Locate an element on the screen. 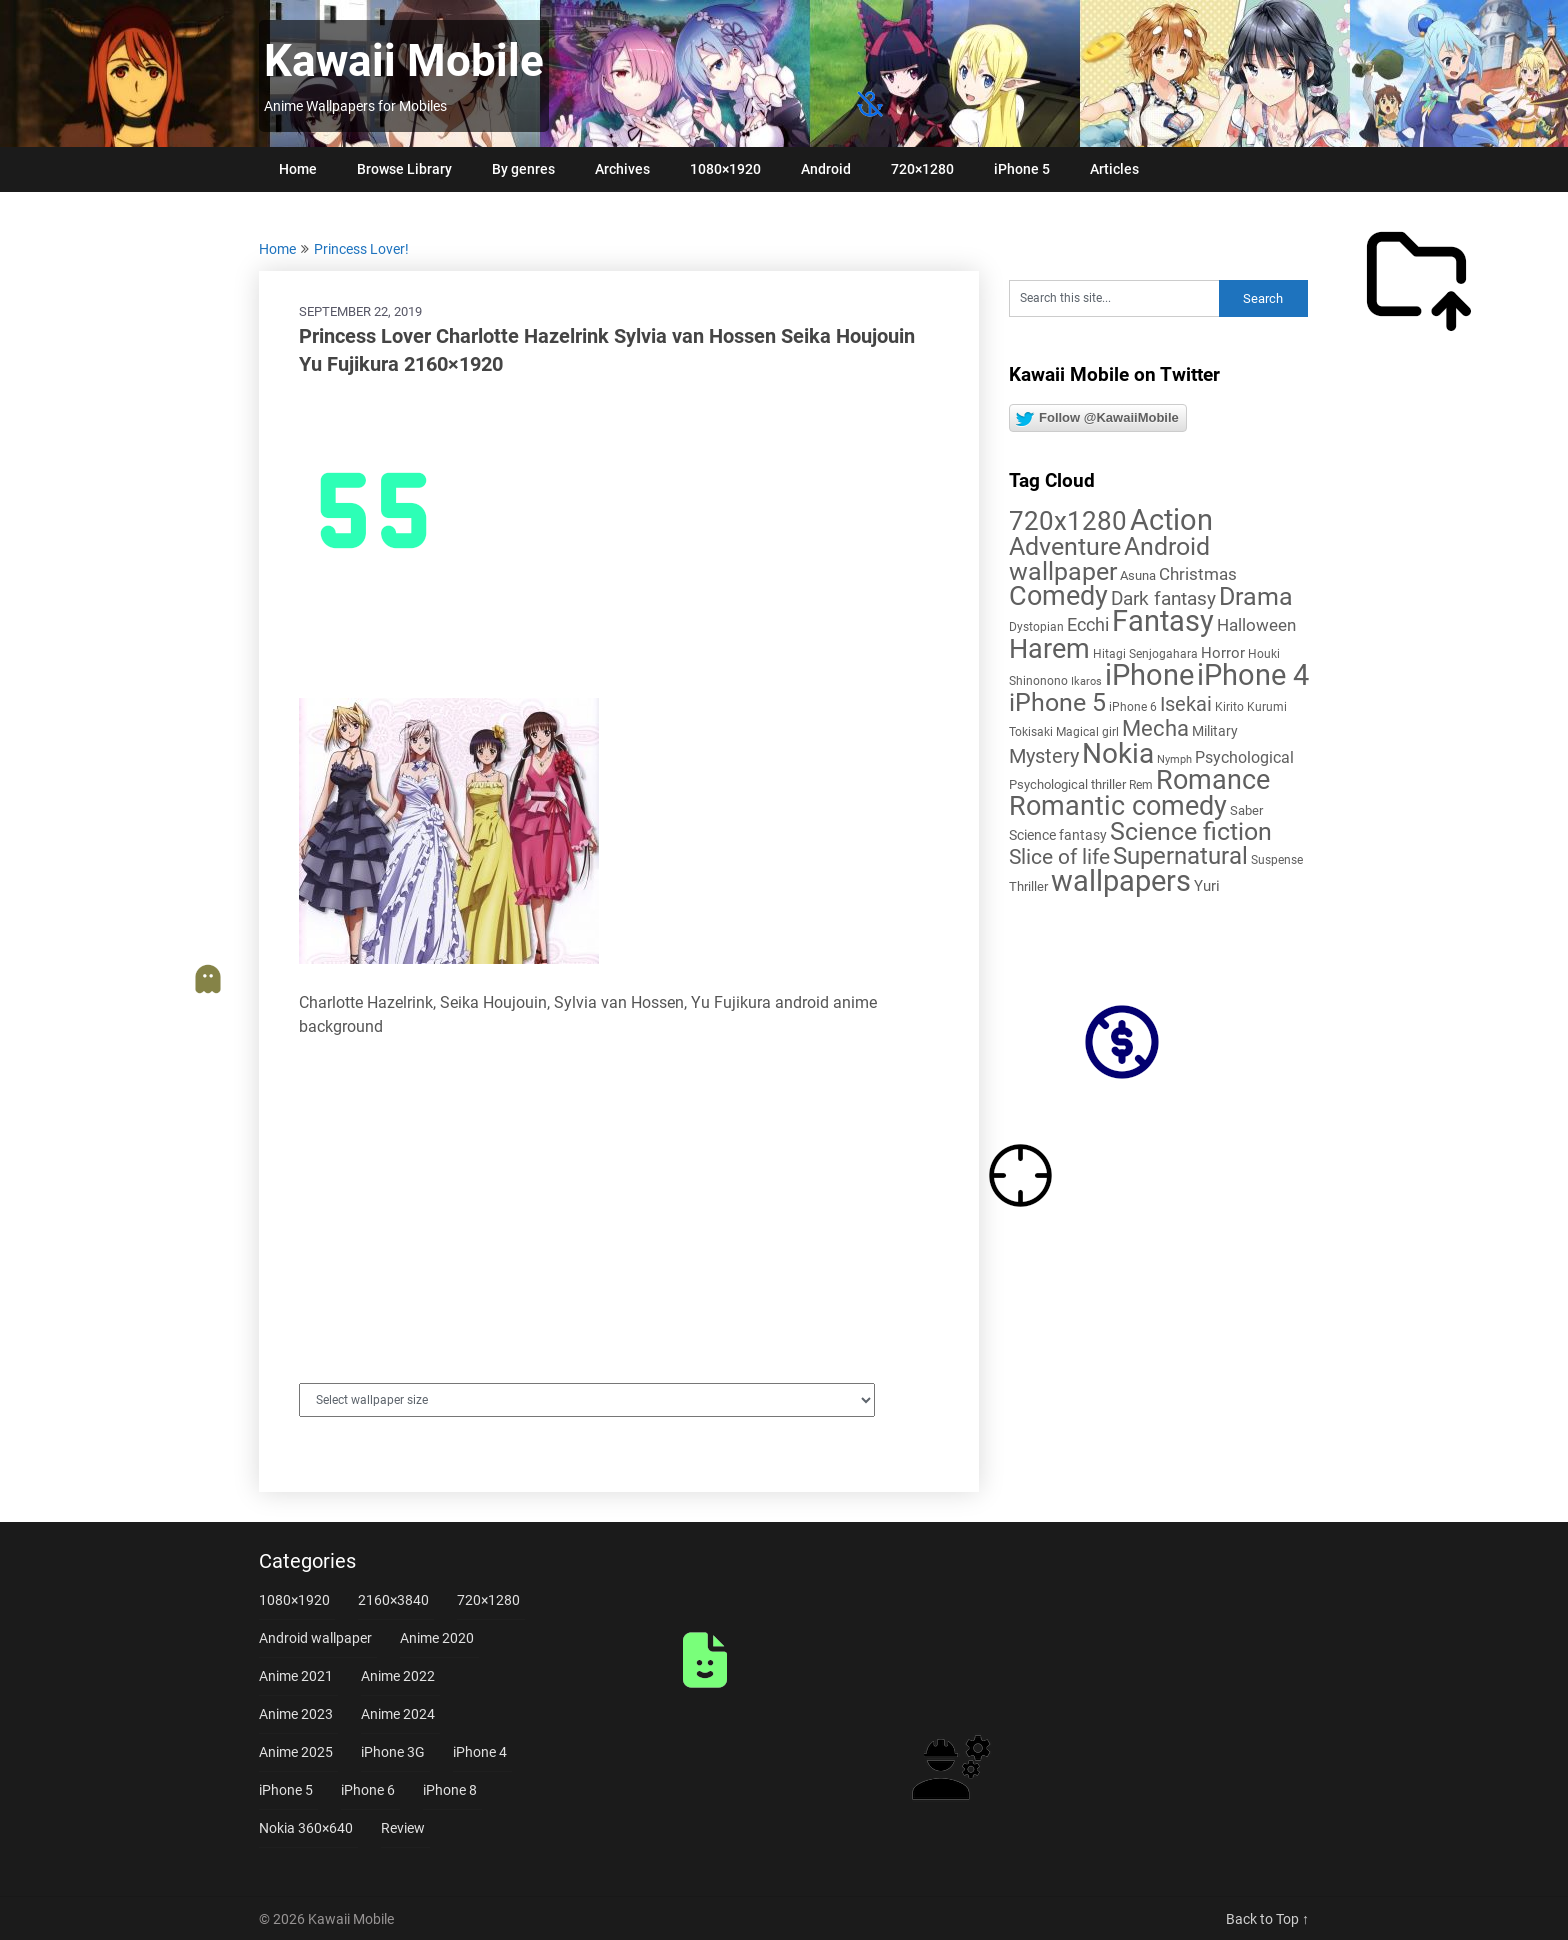  view a friendly or positive document is located at coordinates (705, 1660).